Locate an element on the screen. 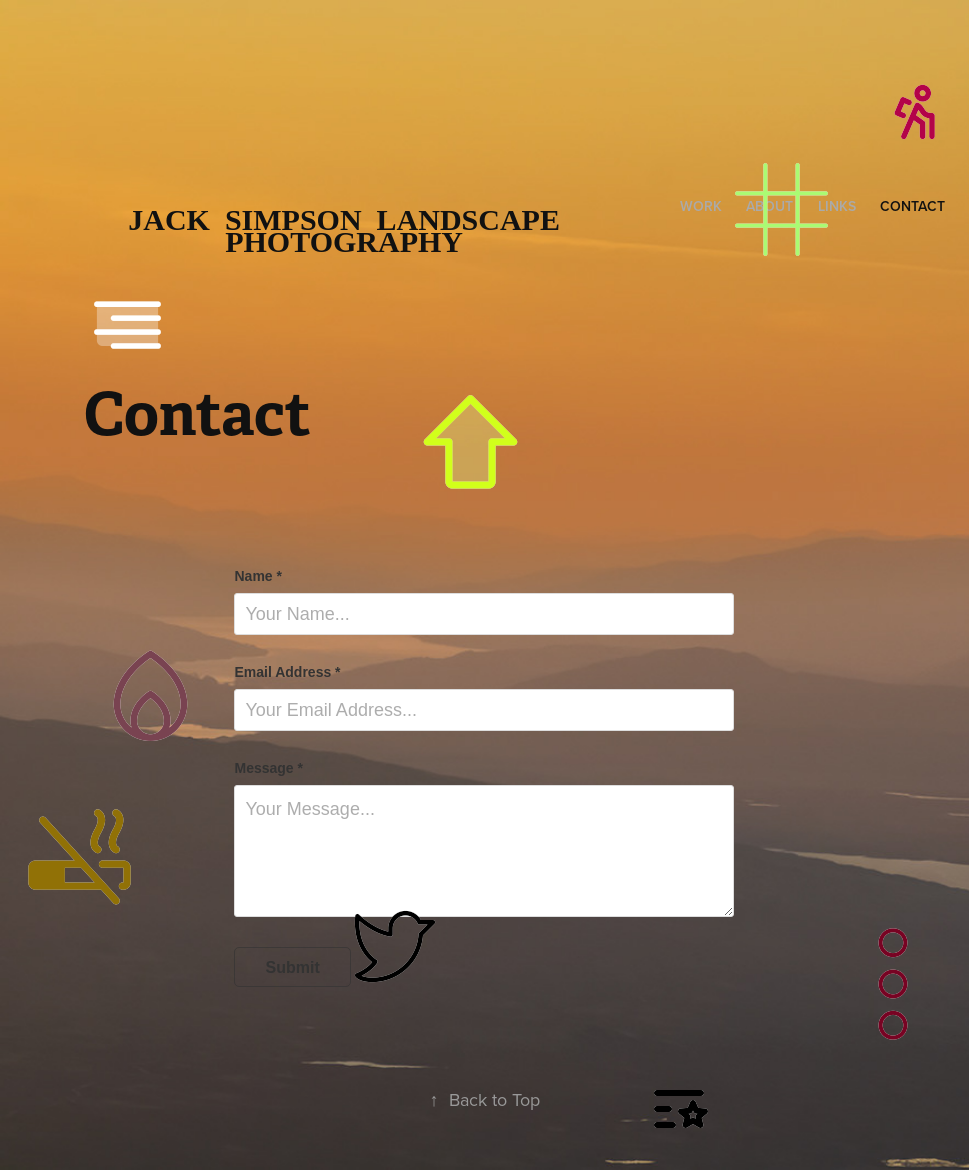 The image size is (969, 1170). open more options menu is located at coordinates (893, 984).